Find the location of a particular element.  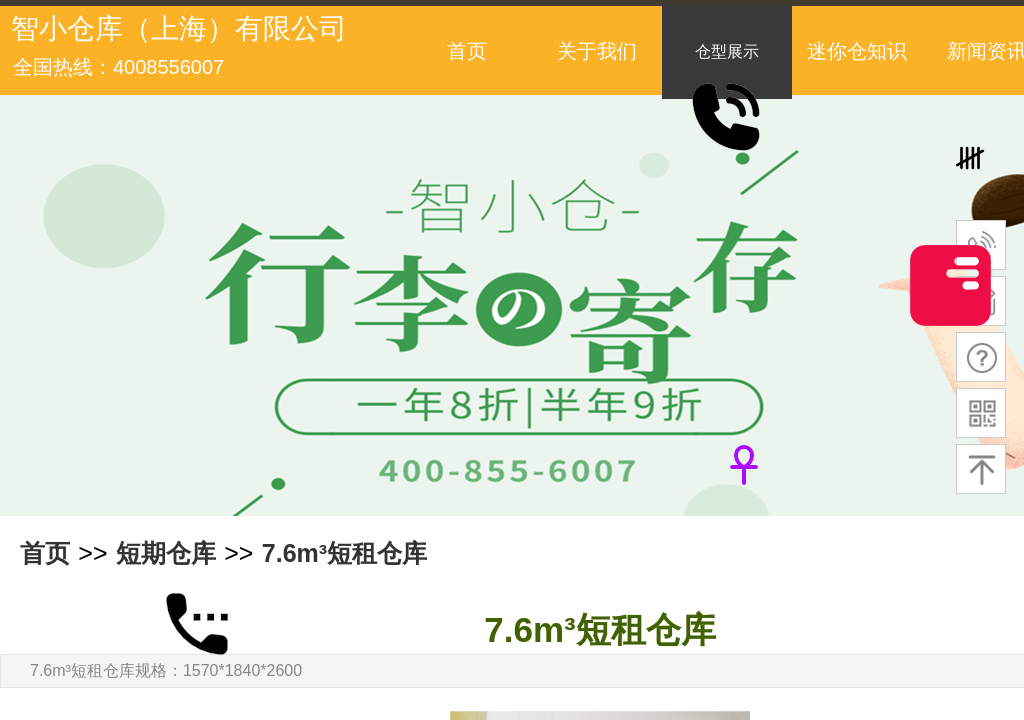

access phone or call settings is located at coordinates (197, 624).